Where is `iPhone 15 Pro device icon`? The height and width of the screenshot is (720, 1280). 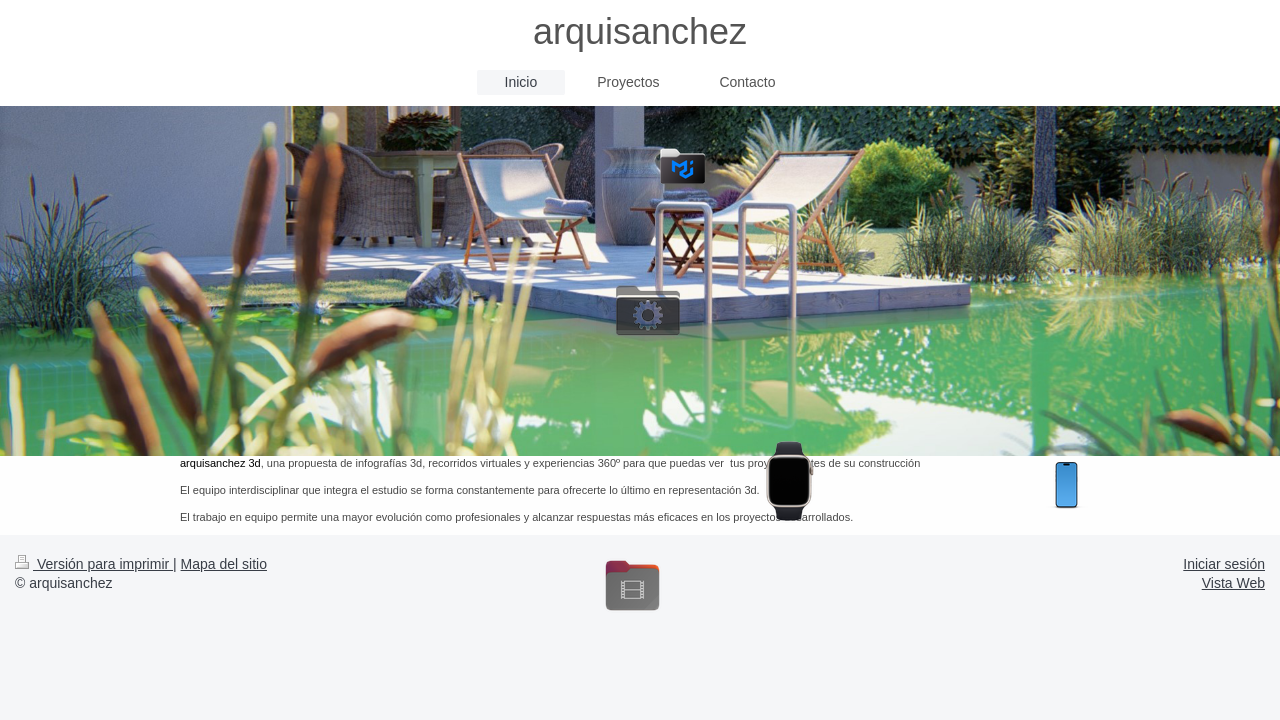 iPhone 15 Pro device icon is located at coordinates (1066, 485).